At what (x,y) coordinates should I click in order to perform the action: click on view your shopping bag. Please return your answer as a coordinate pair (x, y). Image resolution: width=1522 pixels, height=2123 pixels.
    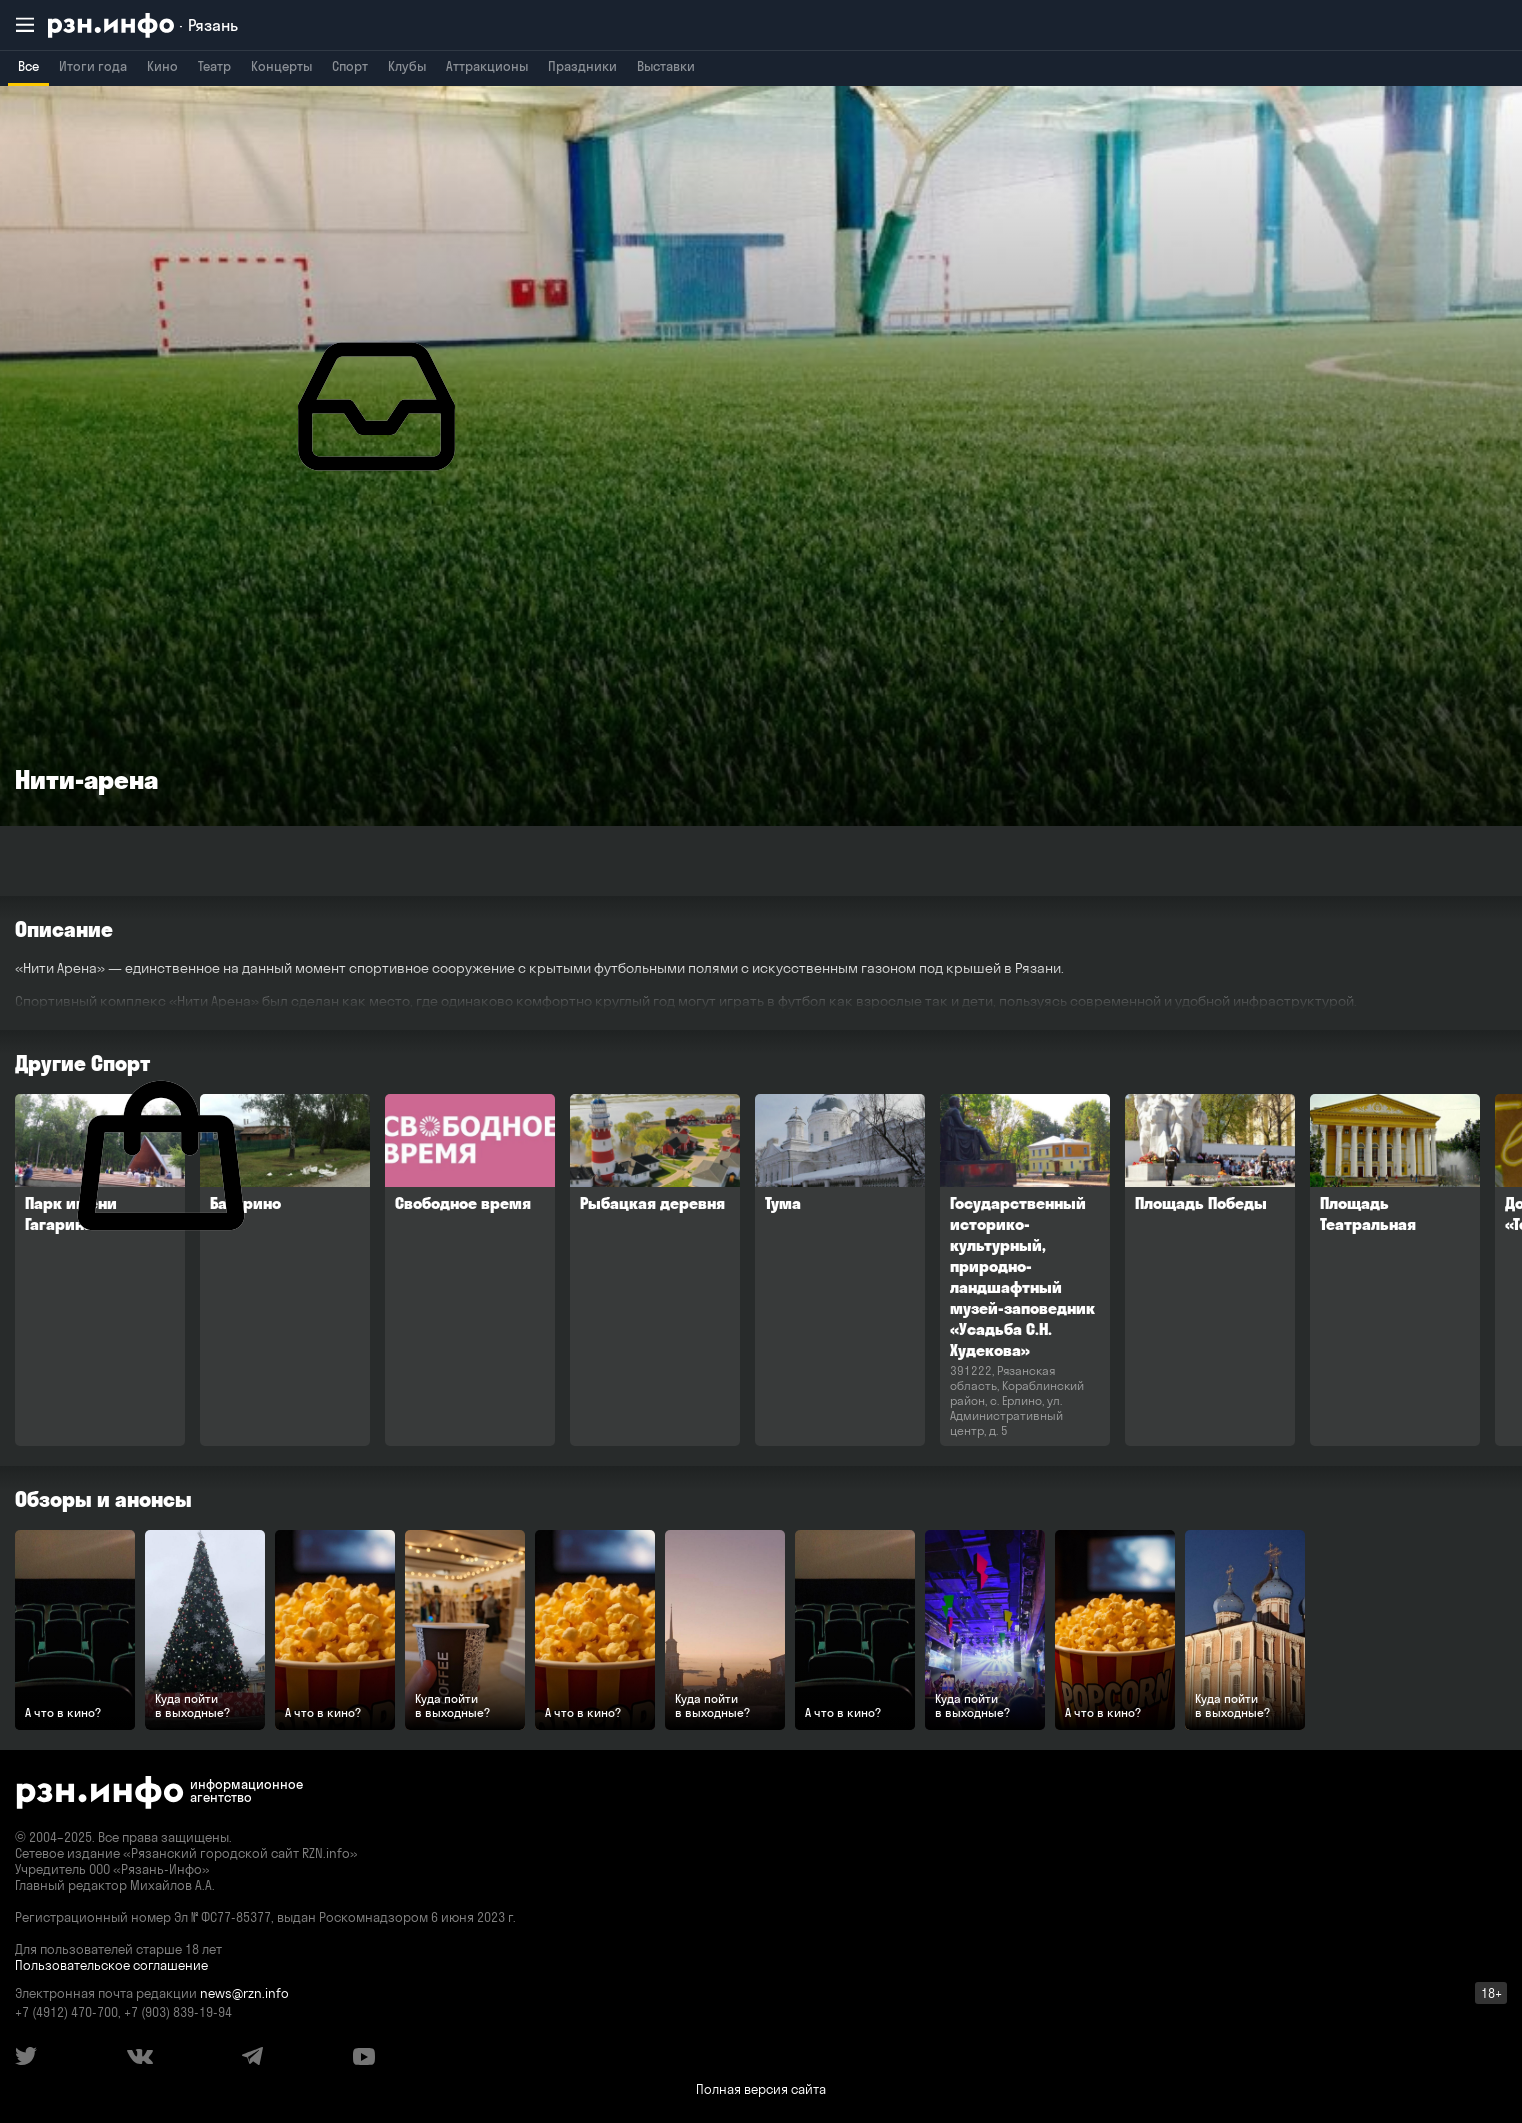
    Looking at the image, I should click on (161, 1164).